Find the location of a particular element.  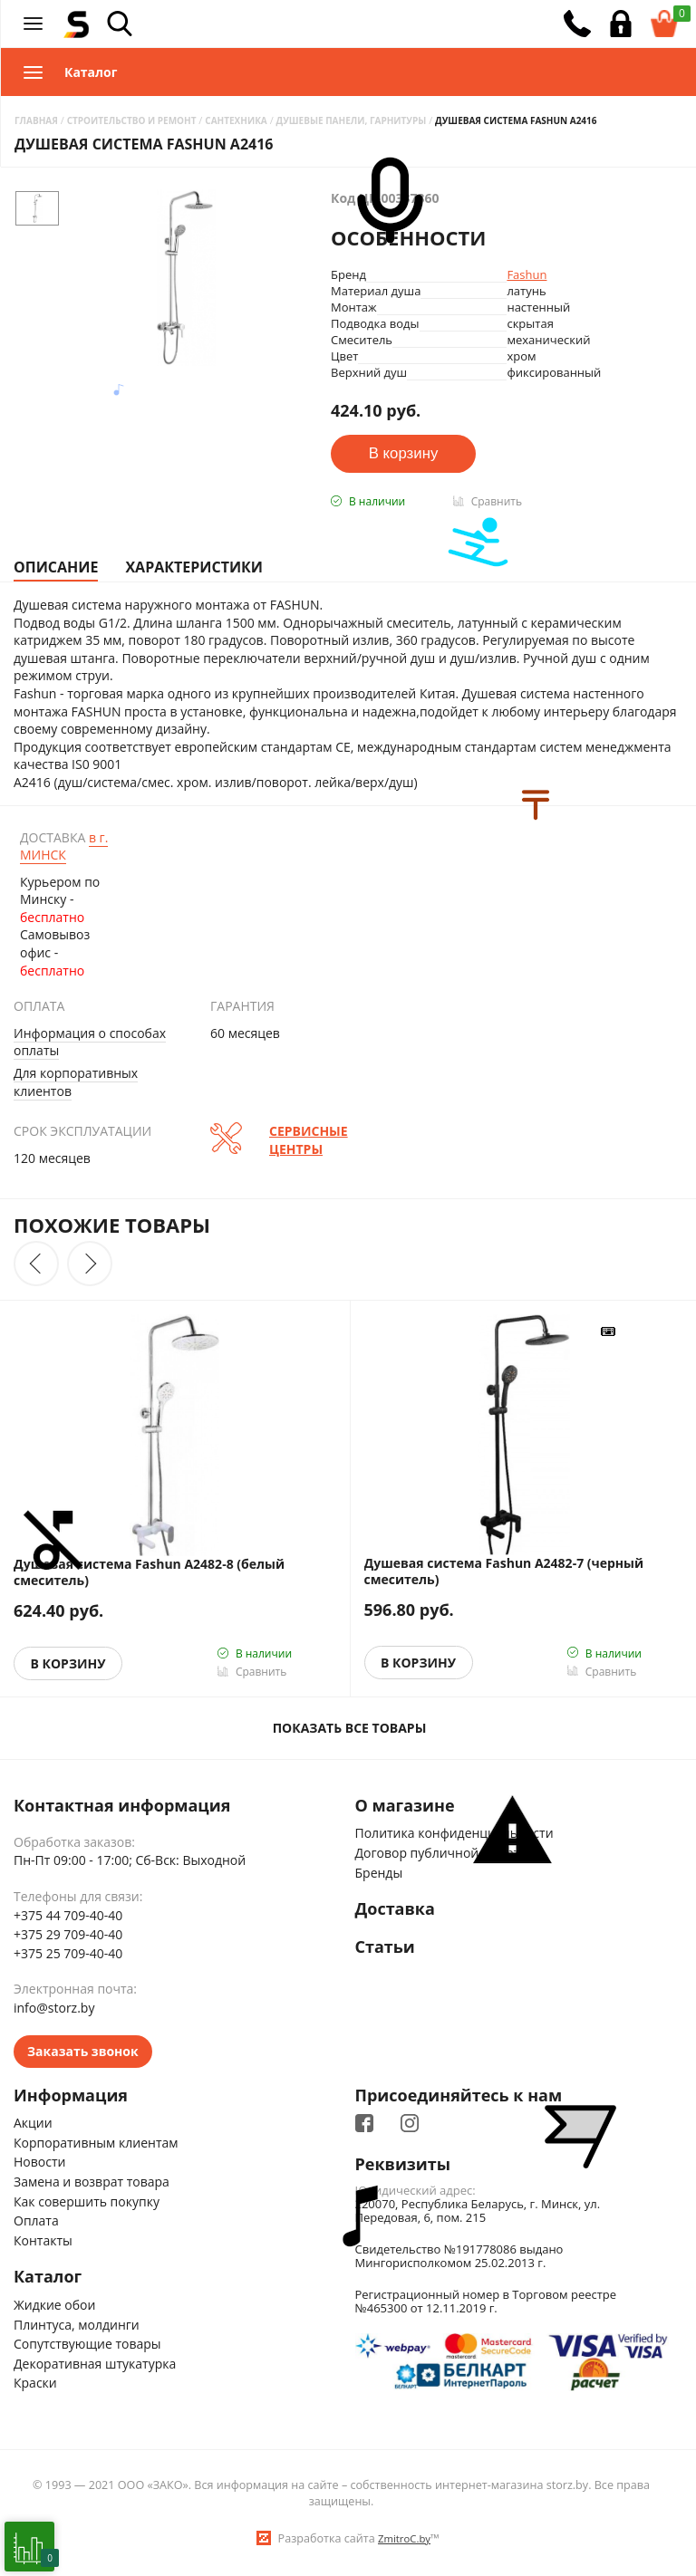

flag or bookmark an item is located at coordinates (577, 2132).